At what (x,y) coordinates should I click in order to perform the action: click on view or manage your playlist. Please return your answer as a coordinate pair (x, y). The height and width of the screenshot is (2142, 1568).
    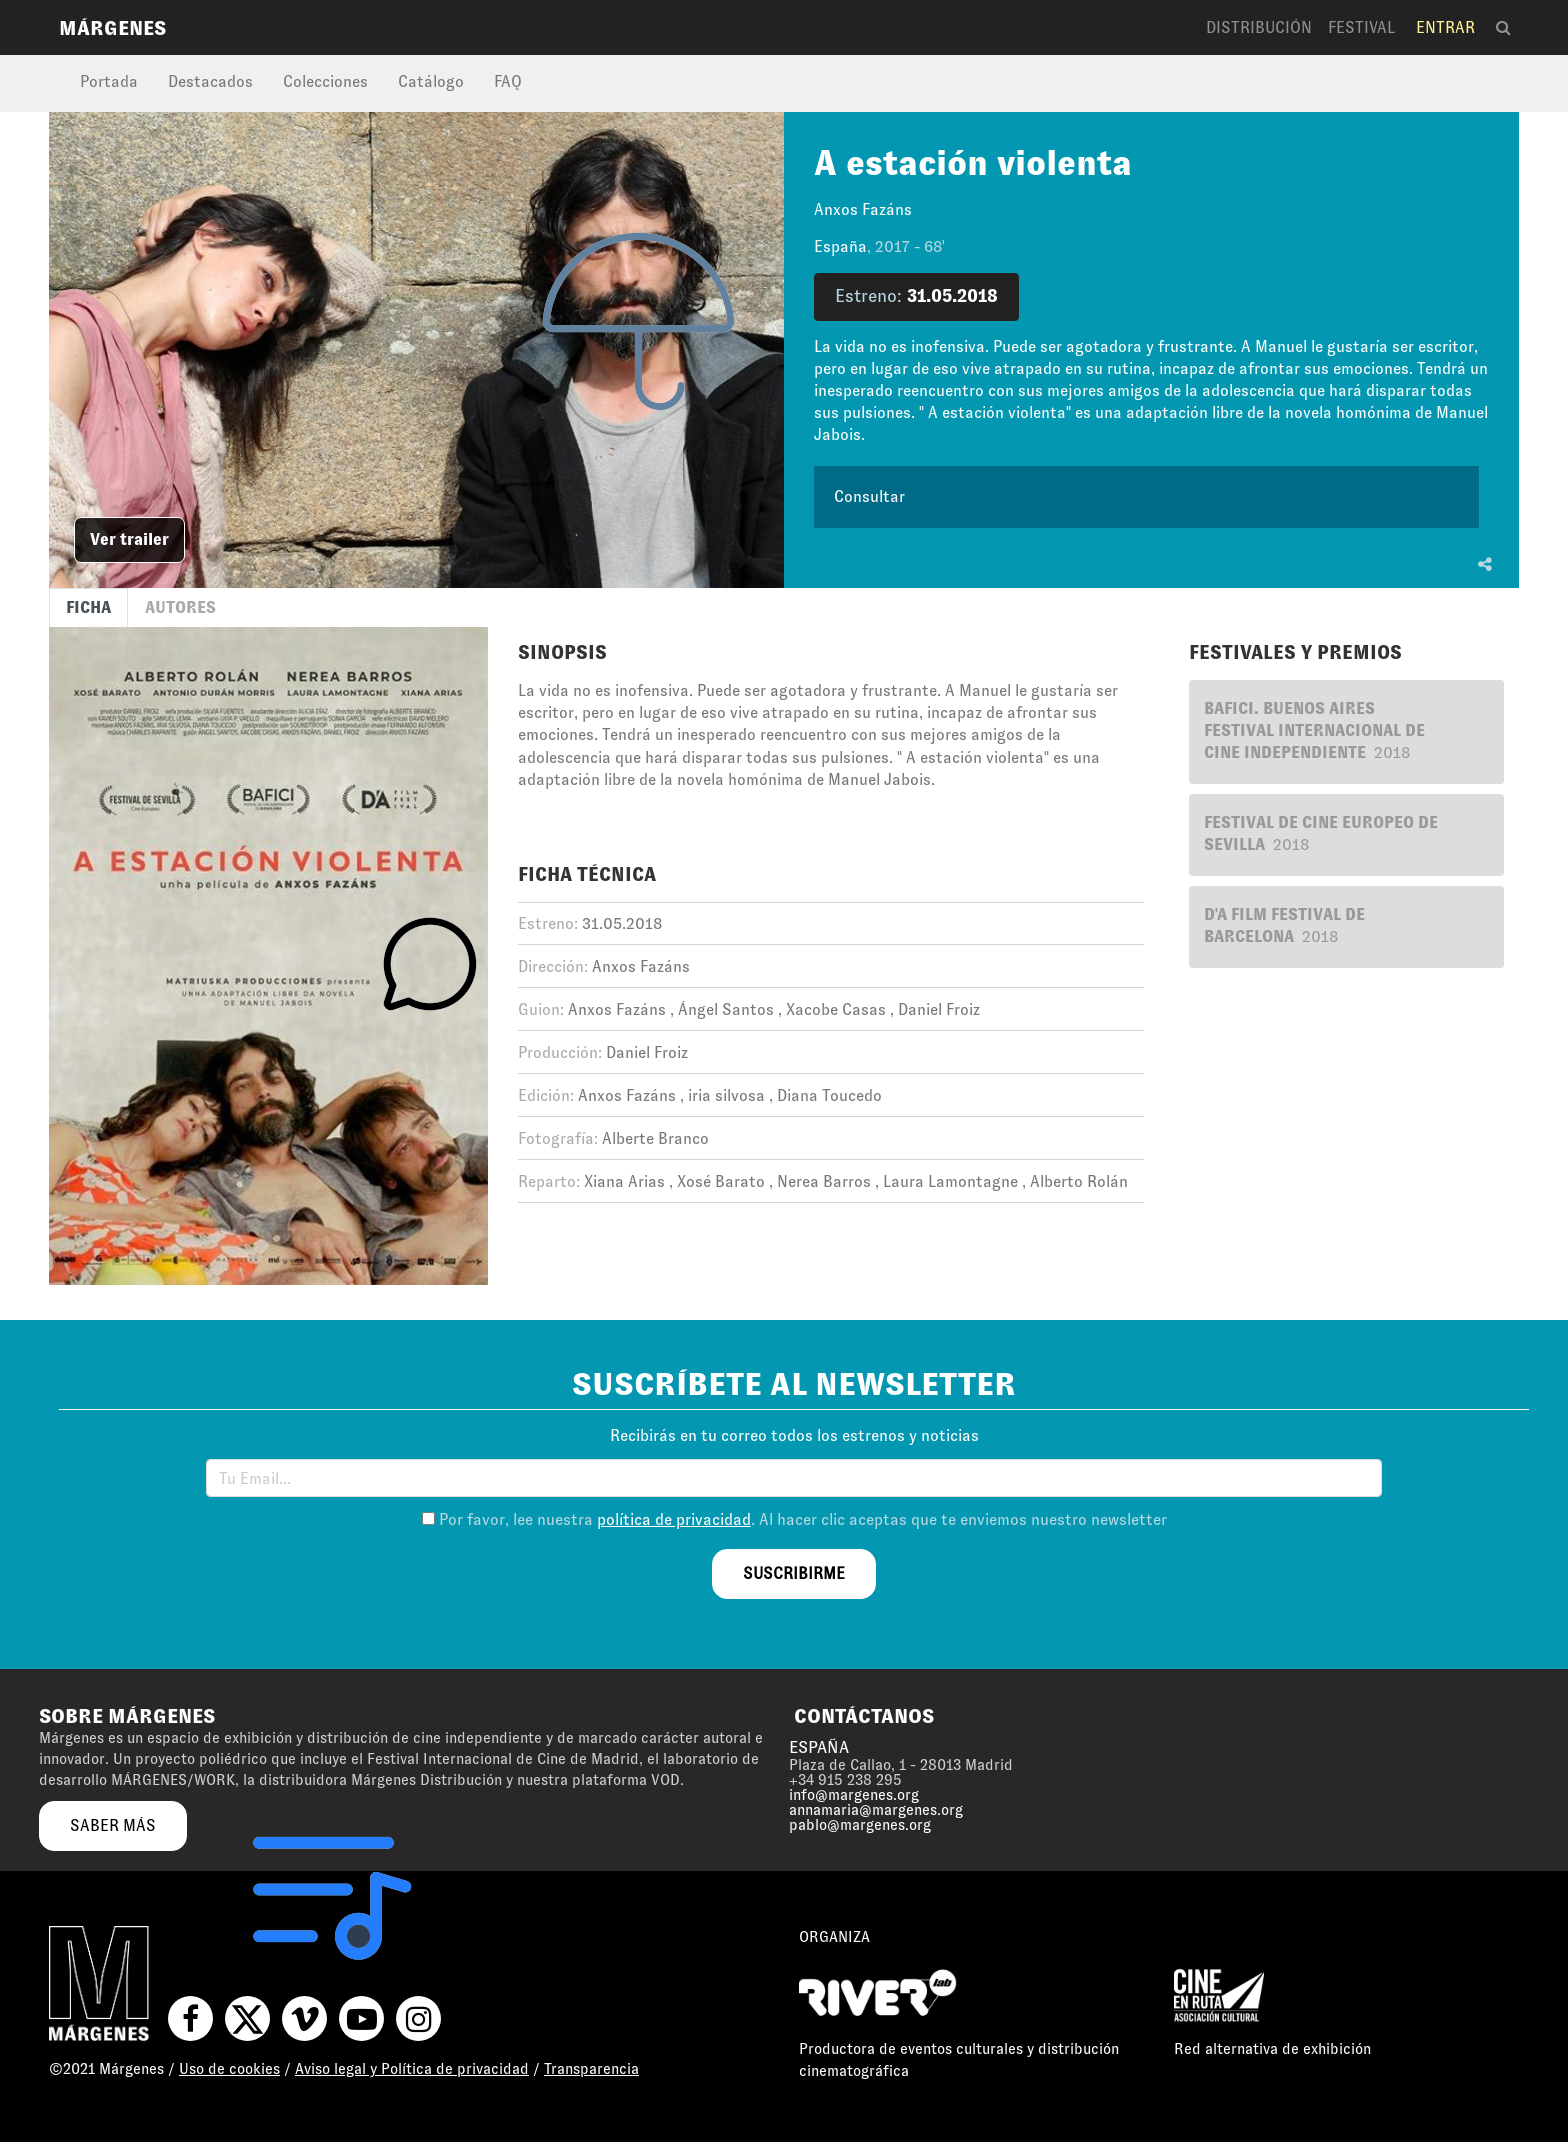
    Looking at the image, I should click on (323, 1889).